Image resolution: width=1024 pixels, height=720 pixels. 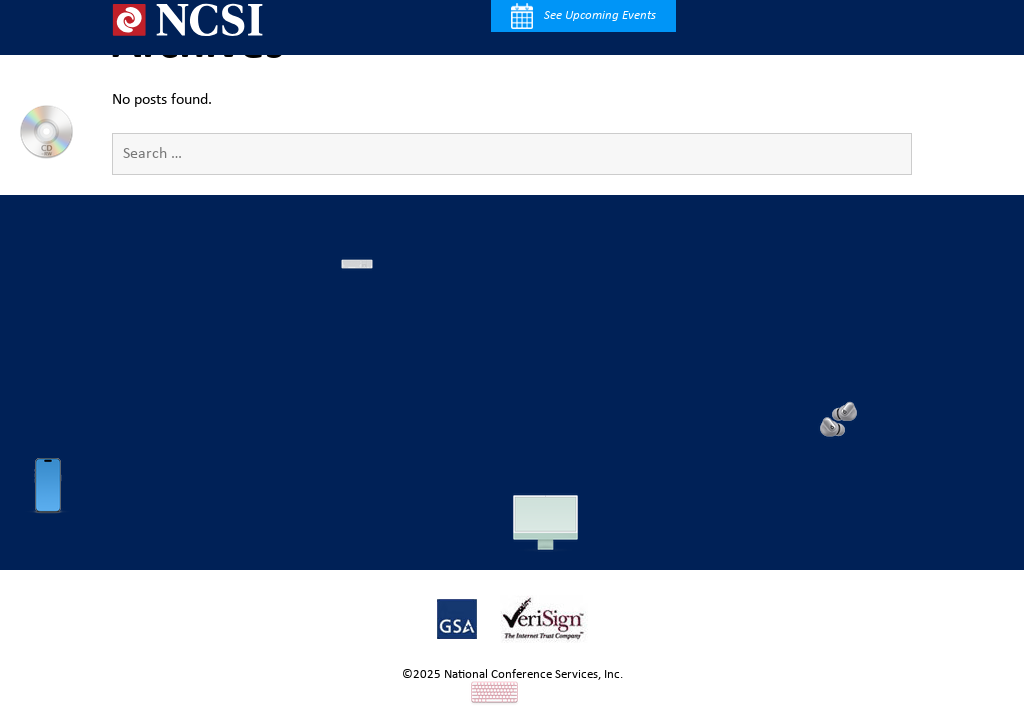 What do you see at coordinates (48, 486) in the screenshot?
I see `manage connected iPhone device` at bounding box center [48, 486].